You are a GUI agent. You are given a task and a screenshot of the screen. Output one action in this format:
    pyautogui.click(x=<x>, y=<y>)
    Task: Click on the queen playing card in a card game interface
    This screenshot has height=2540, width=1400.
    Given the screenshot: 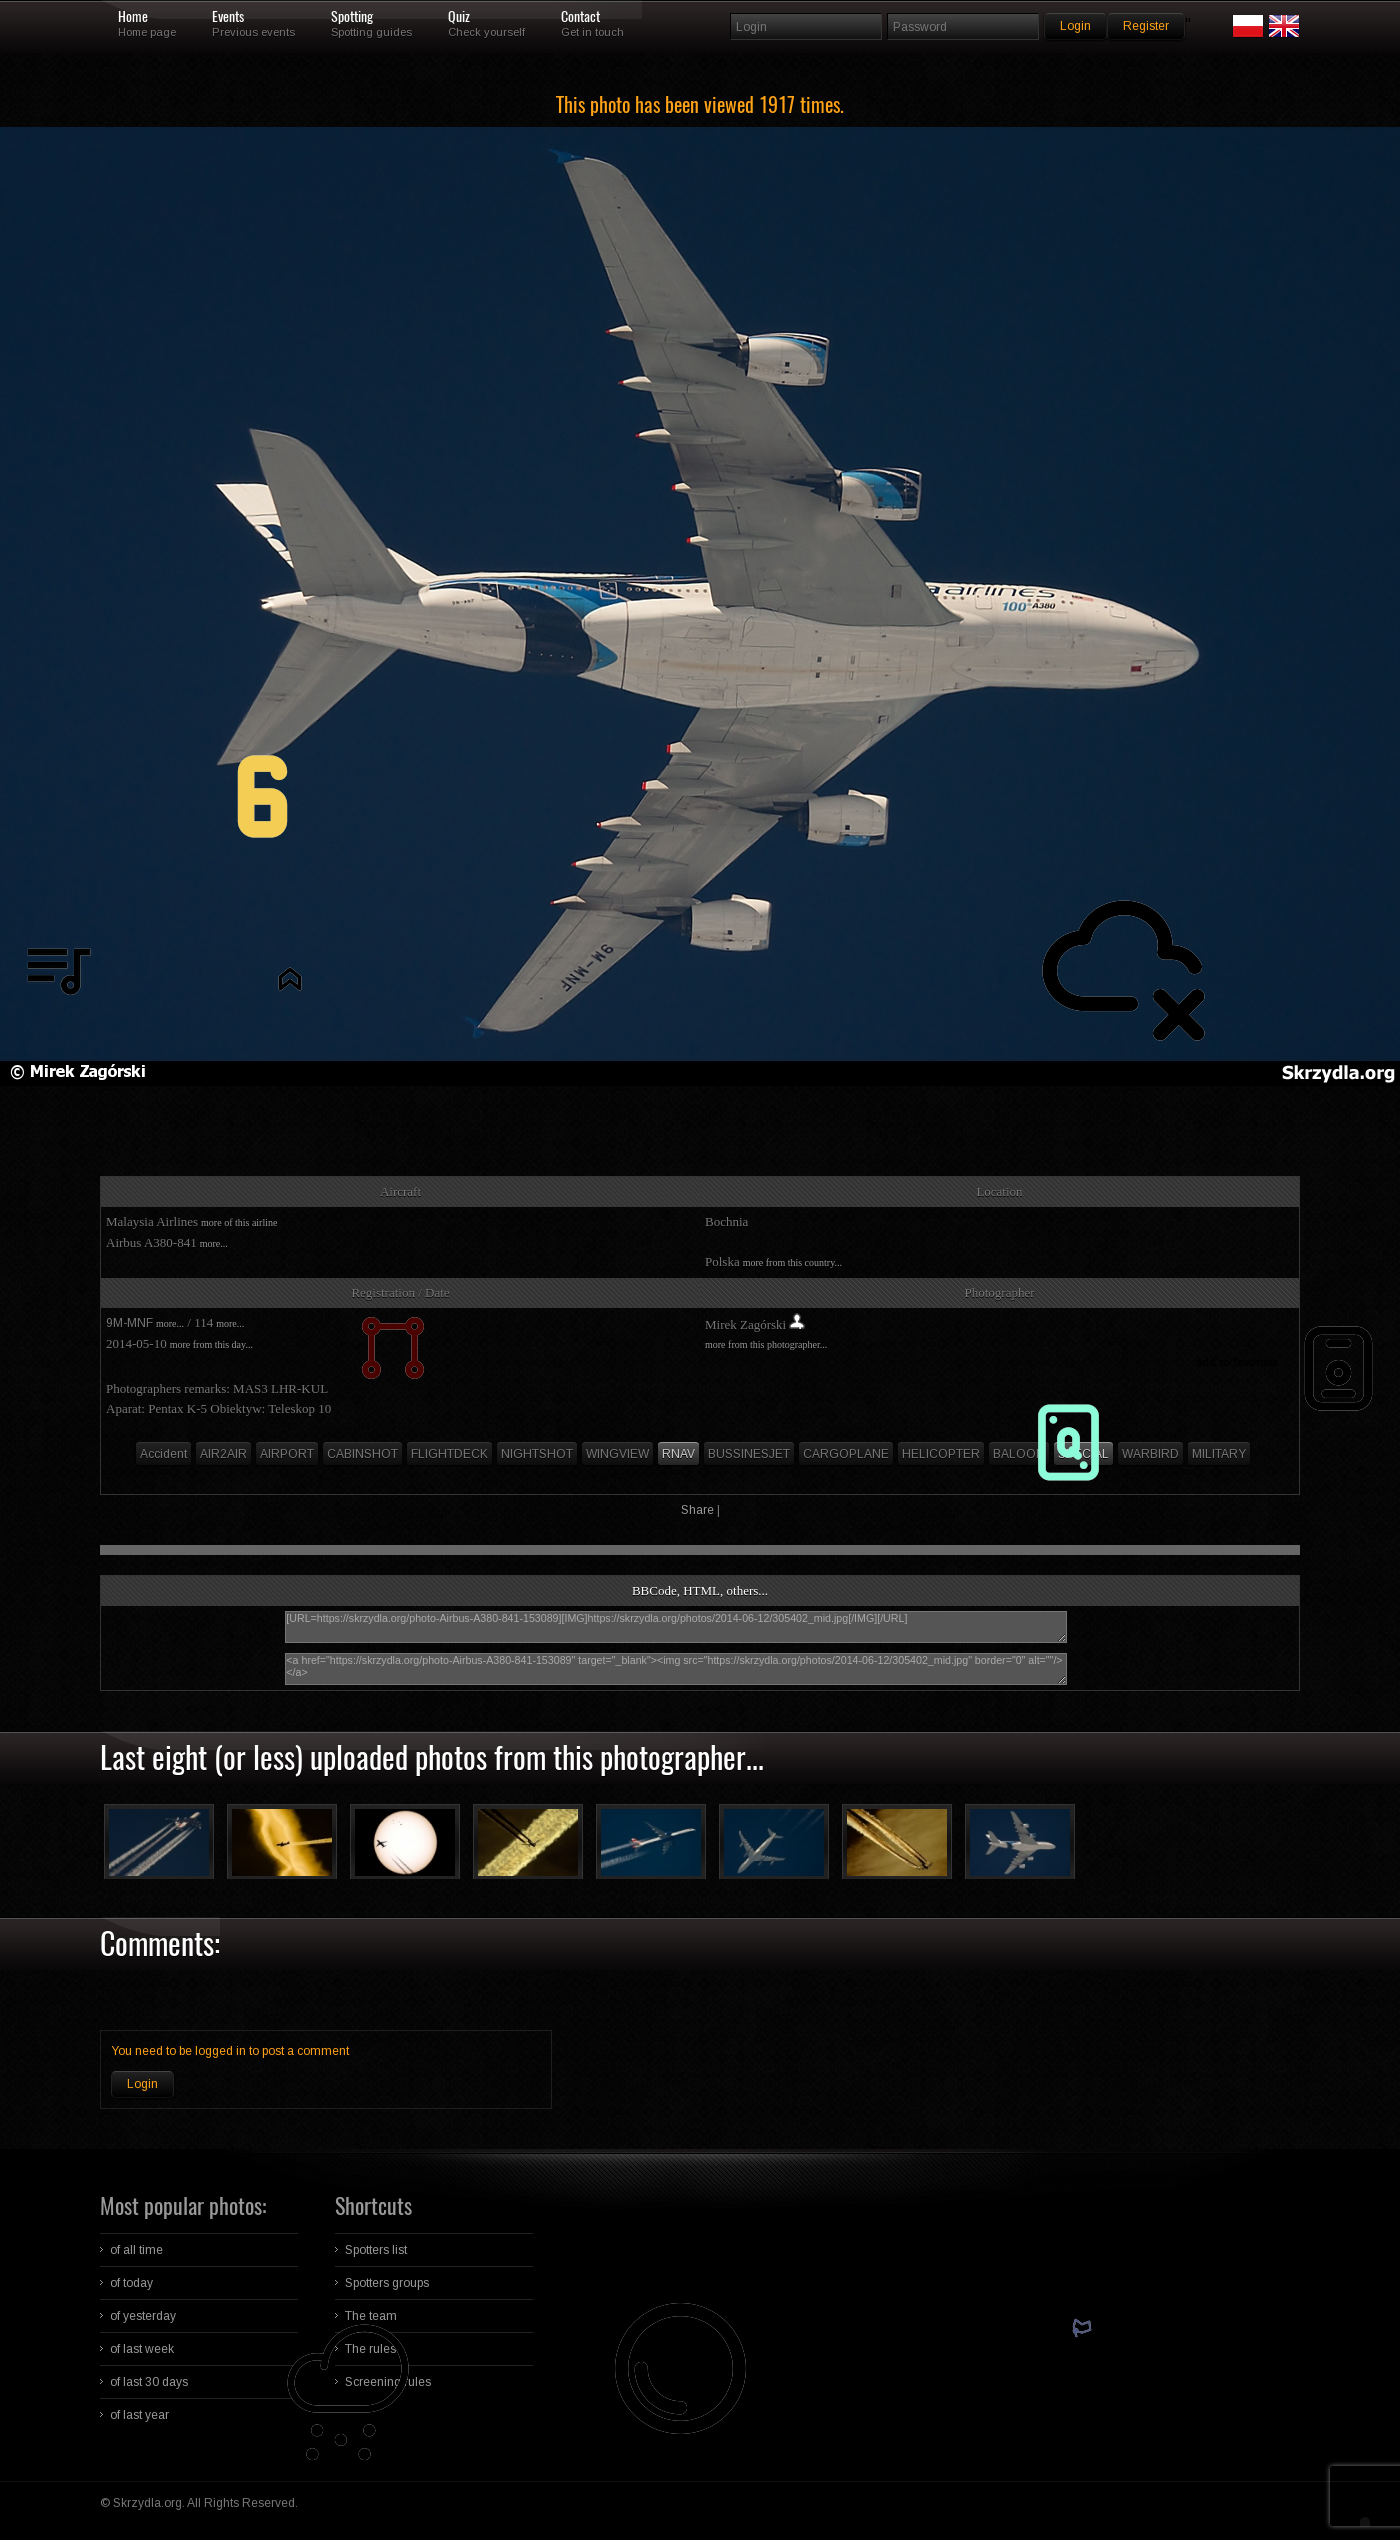 What is the action you would take?
    pyautogui.click(x=1068, y=1442)
    